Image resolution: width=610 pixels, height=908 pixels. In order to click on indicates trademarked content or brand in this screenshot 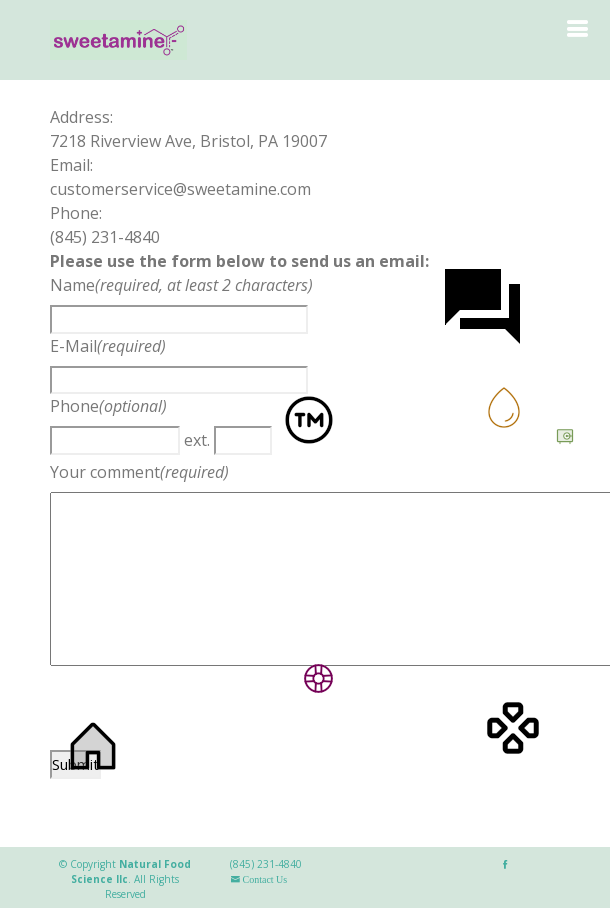, I will do `click(309, 420)`.